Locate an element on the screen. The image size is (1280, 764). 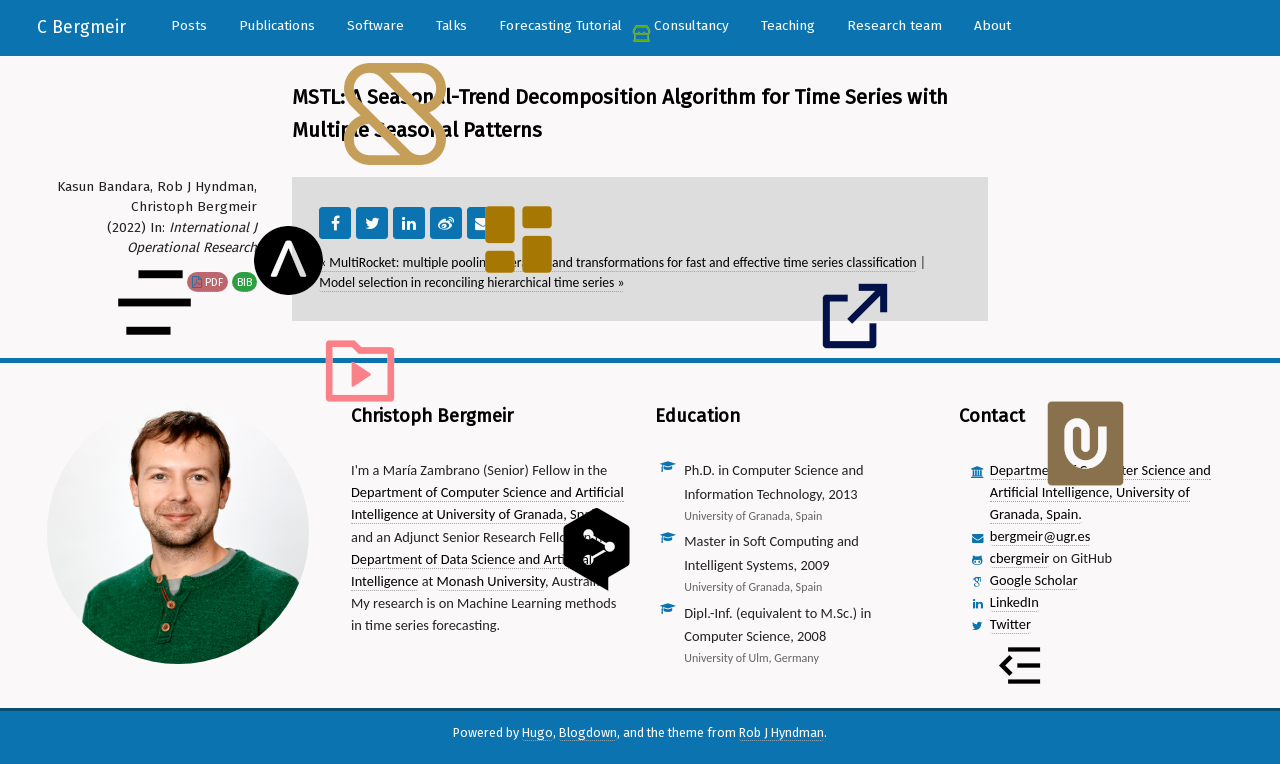
open the lydia mobile payment app is located at coordinates (288, 260).